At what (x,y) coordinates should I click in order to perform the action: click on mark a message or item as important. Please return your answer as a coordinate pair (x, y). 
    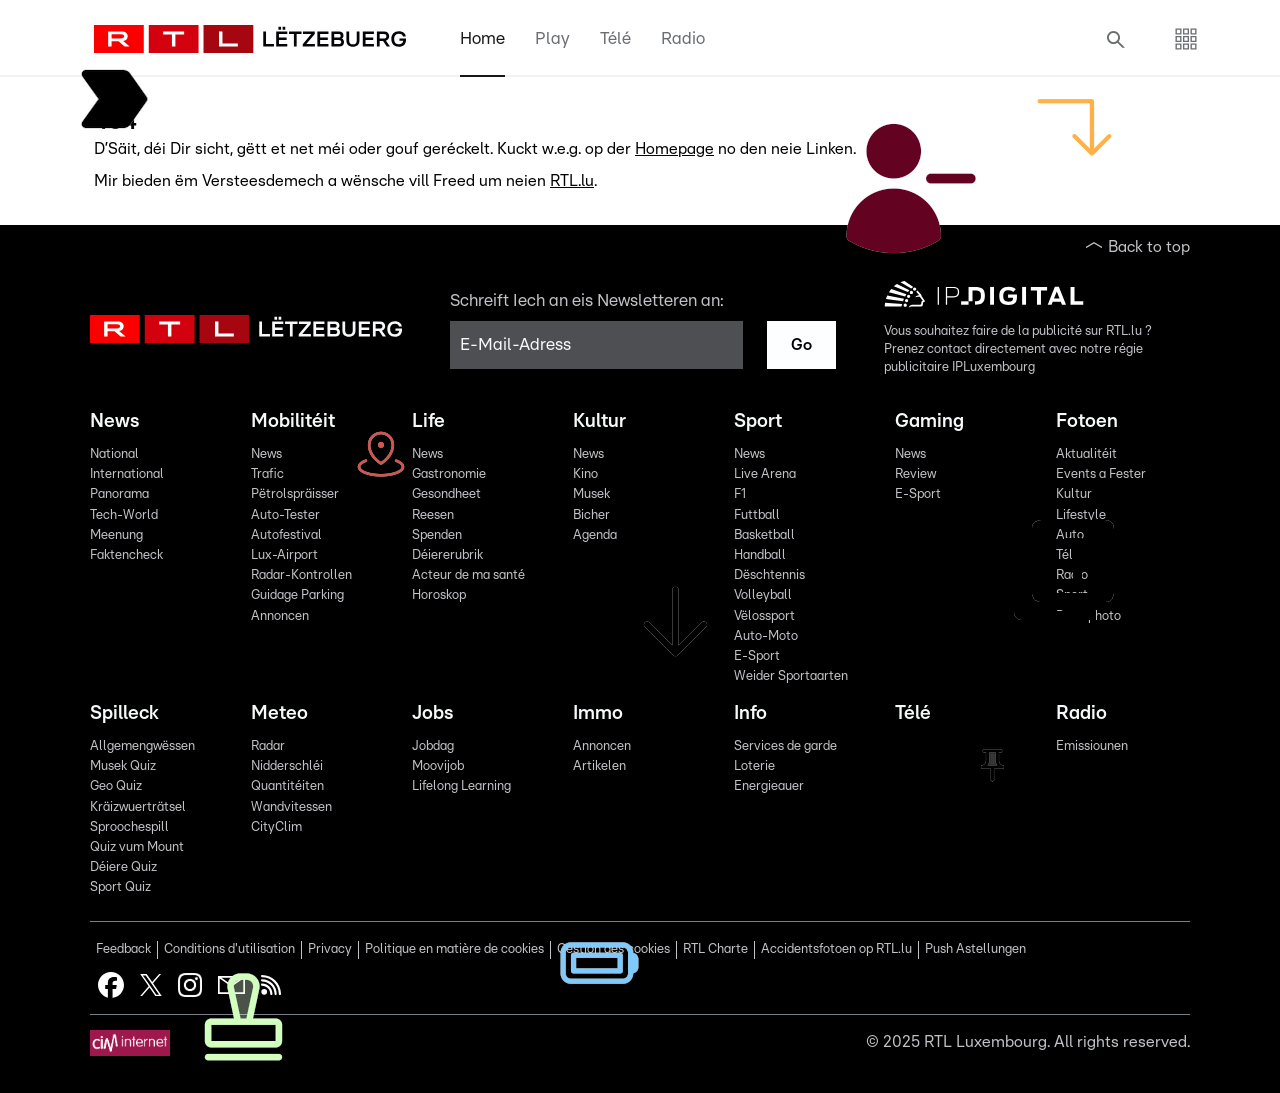
    Looking at the image, I should click on (111, 99).